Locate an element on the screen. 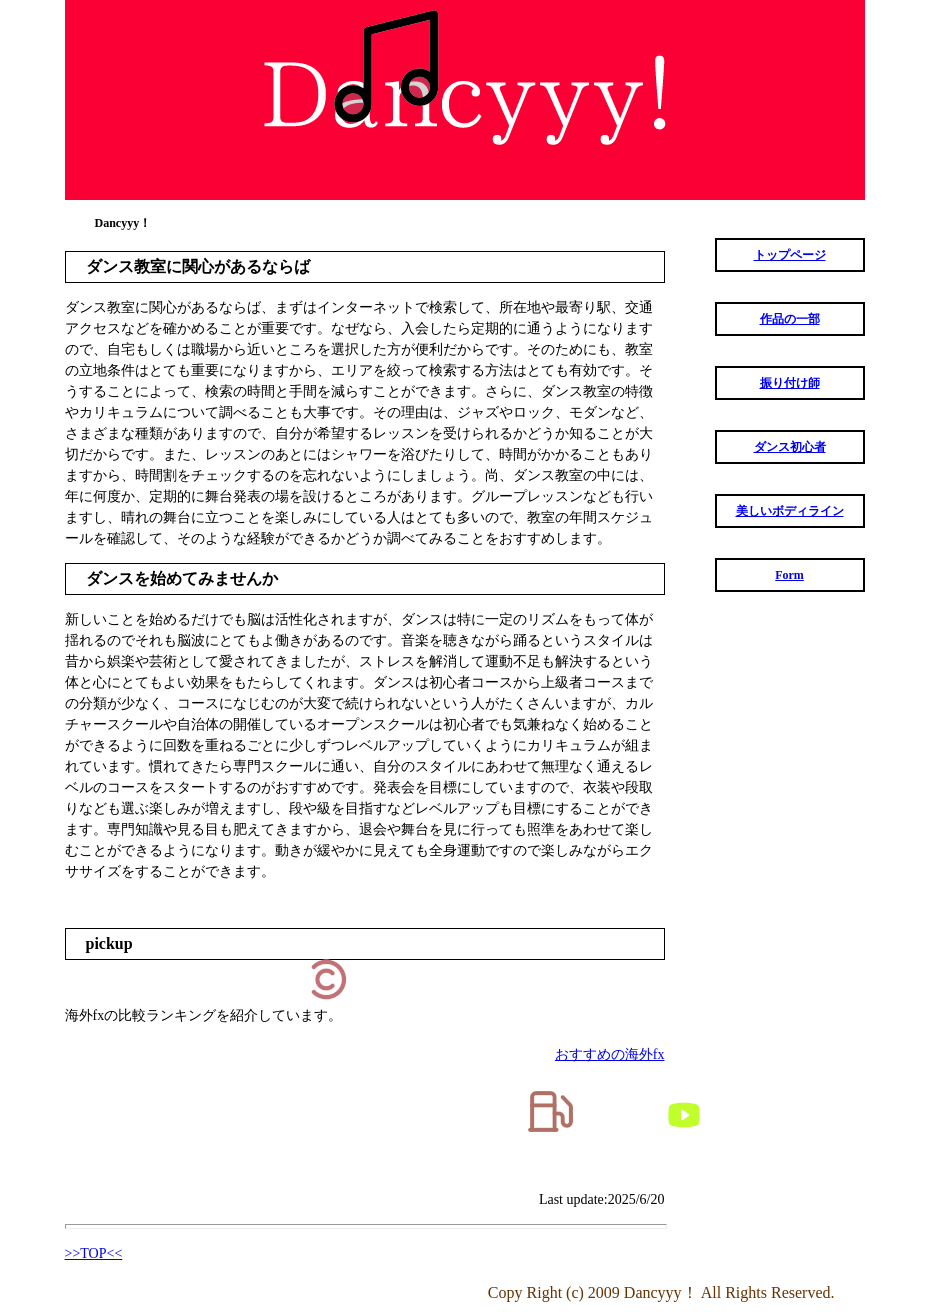  comedy central brand logo is located at coordinates (328, 979).